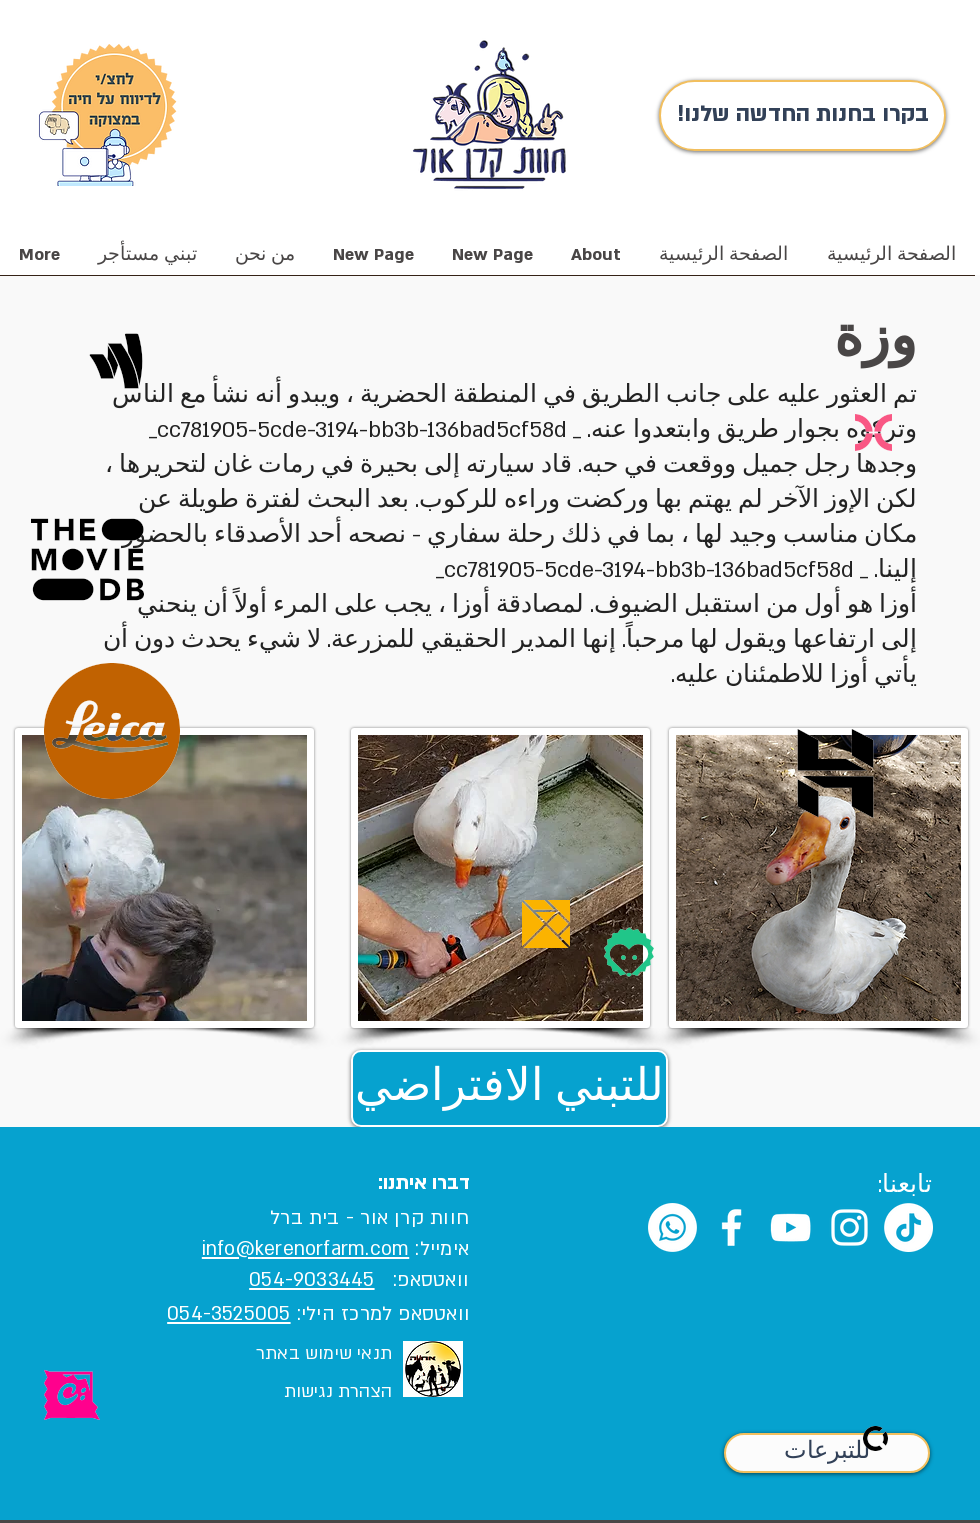 This screenshot has width=980, height=1523. I want to click on access google wallet for payments, so click(116, 361).